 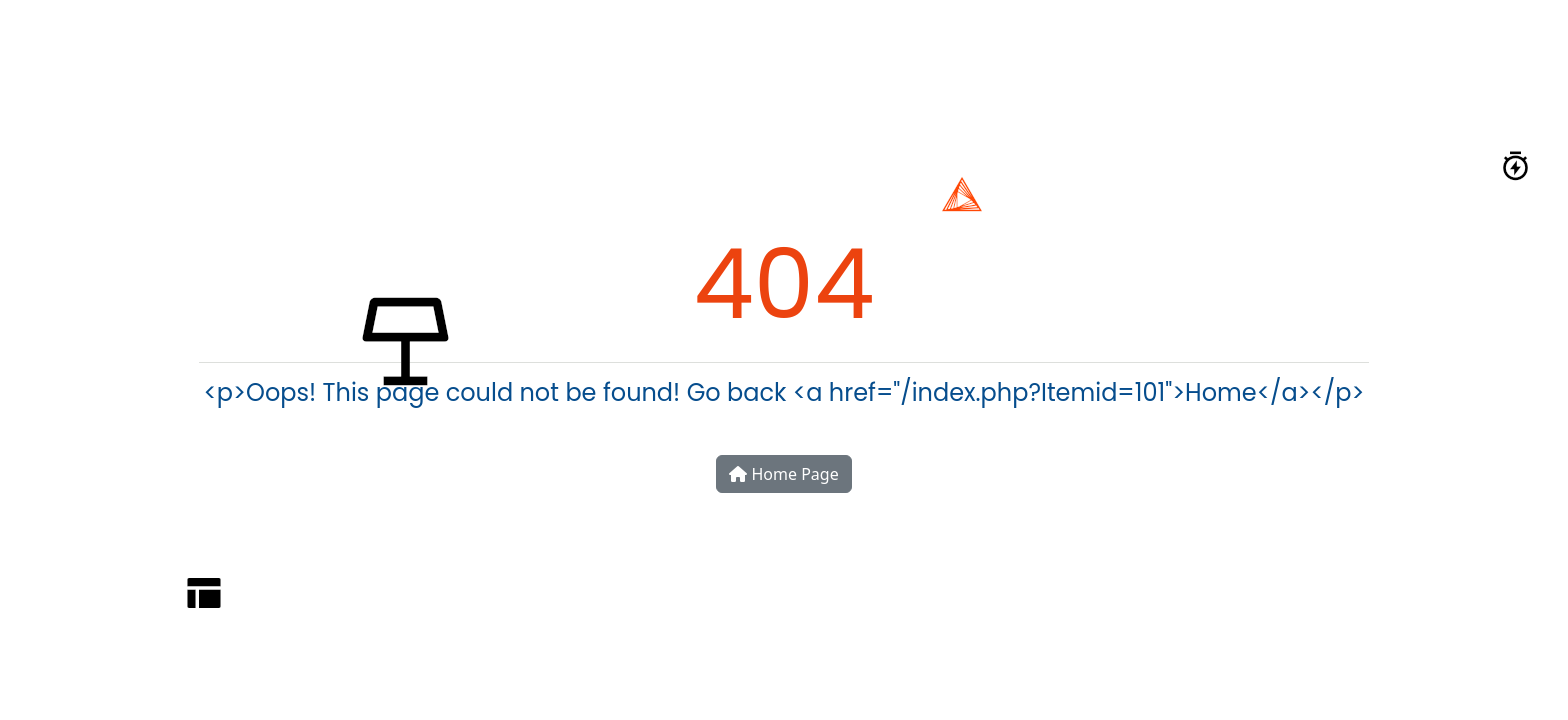 I want to click on switch to header with two-column layout, so click(x=204, y=593).